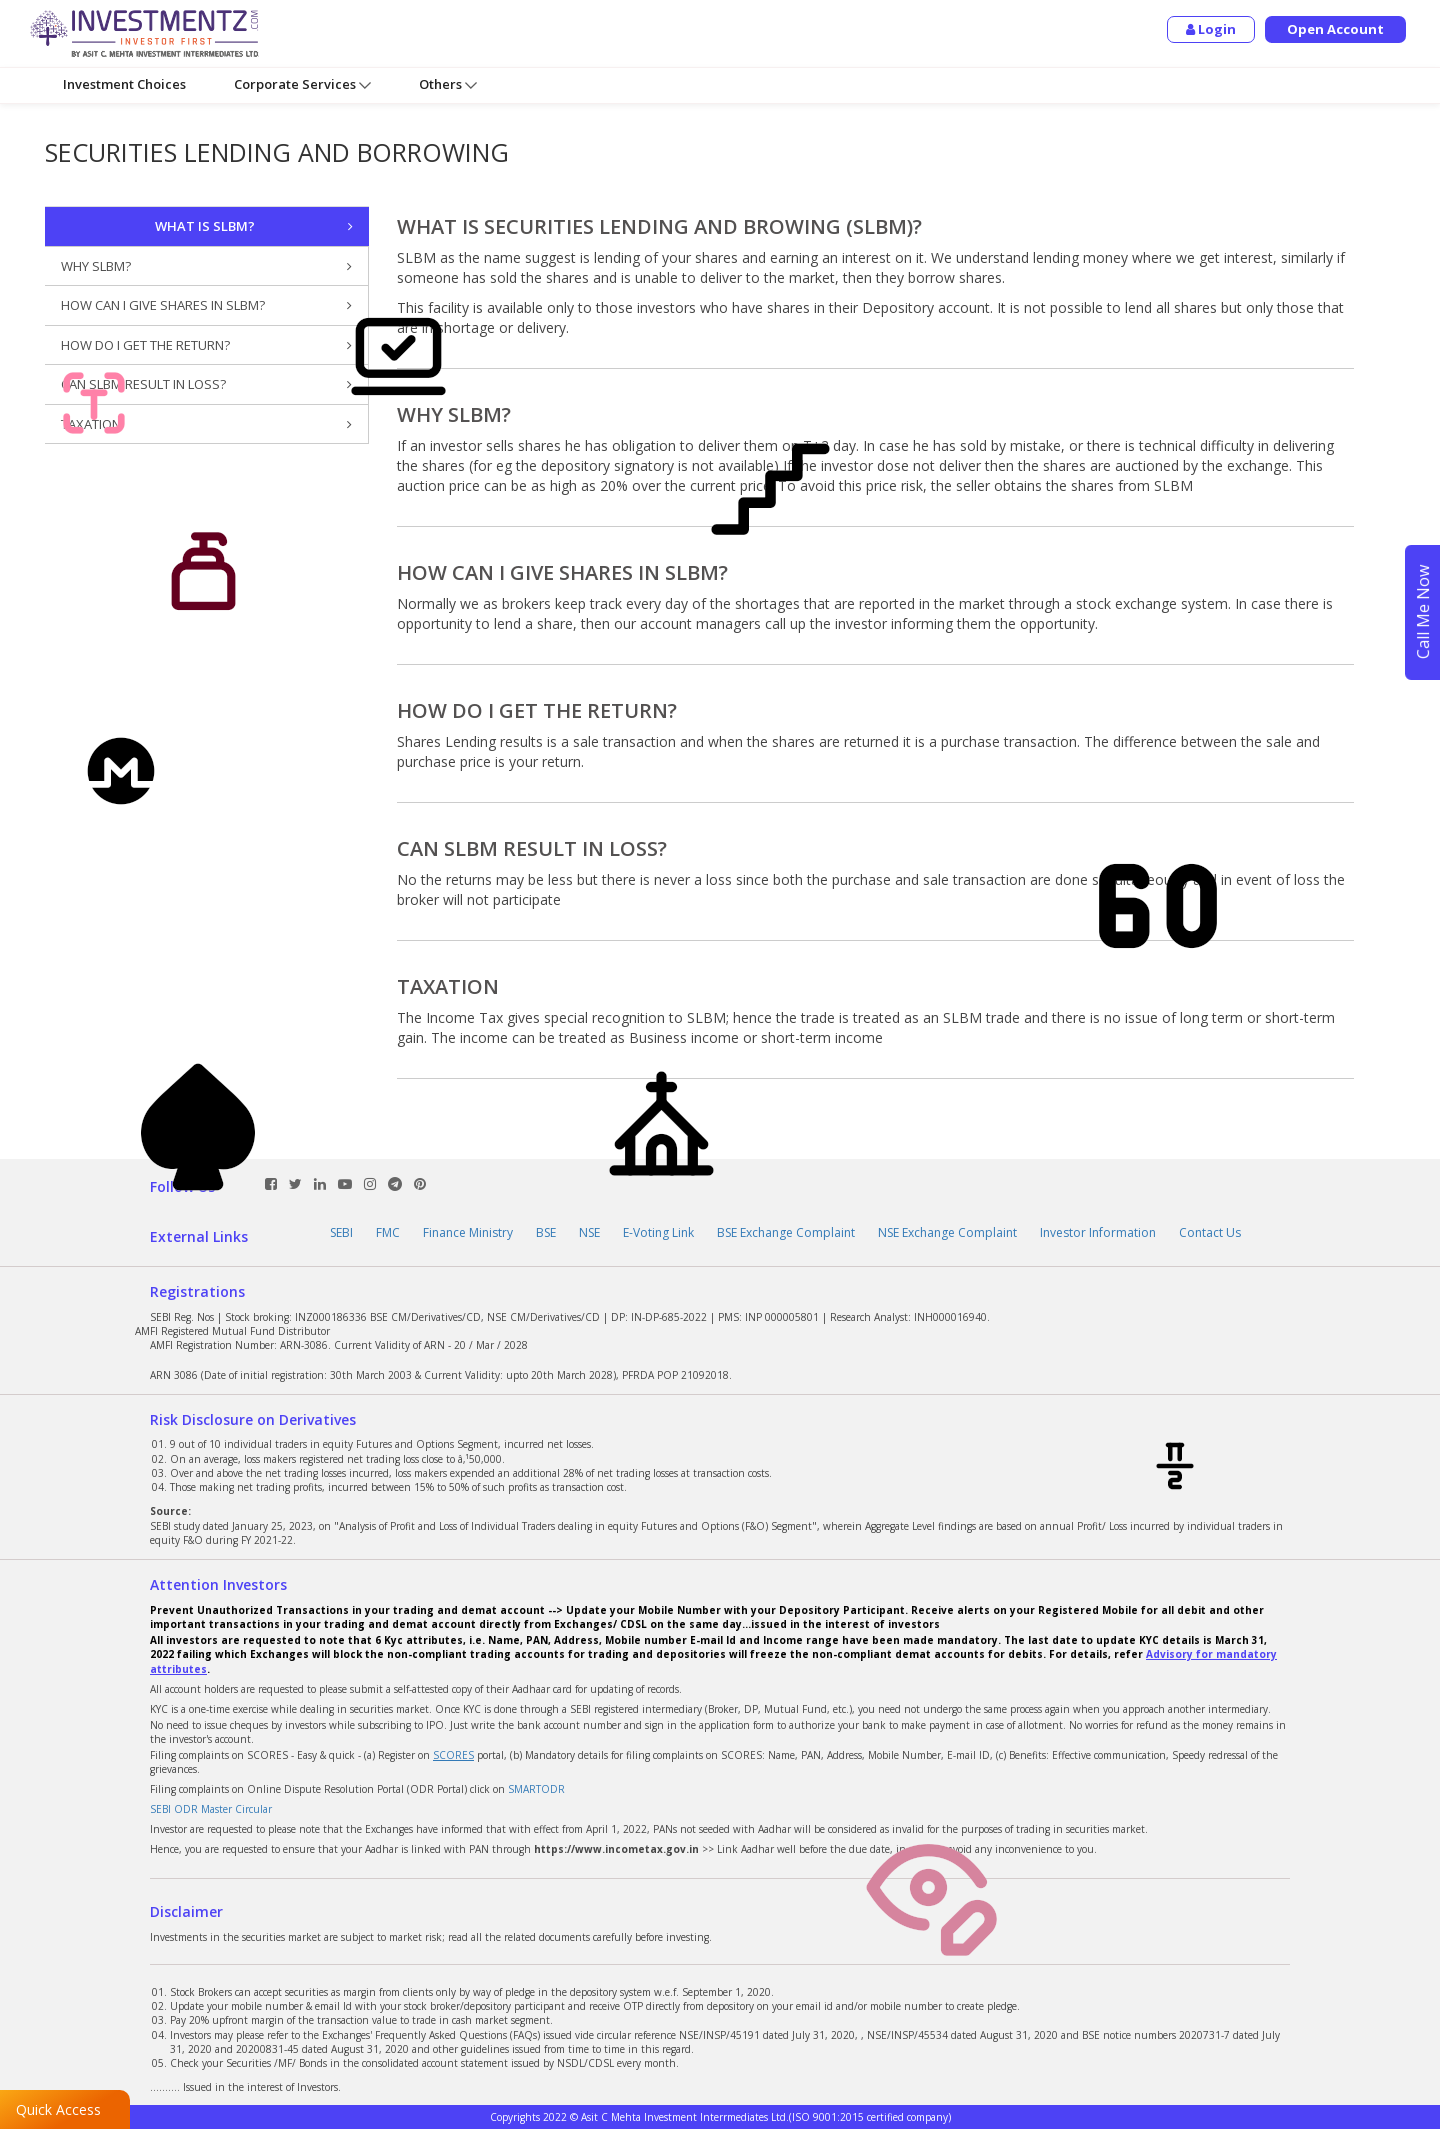 The image size is (1440, 2129). Describe the element at coordinates (1175, 1466) in the screenshot. I see `represents the mathematical constant π/2 (pi divided by 2)` at that location.